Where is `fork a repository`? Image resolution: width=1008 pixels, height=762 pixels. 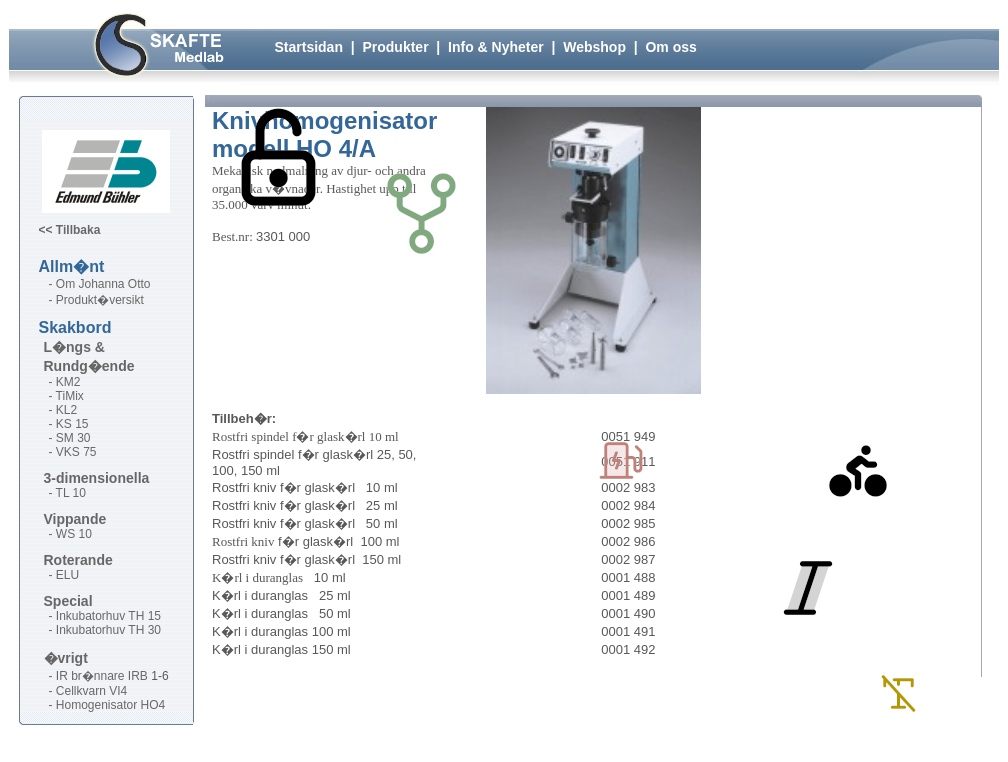 fork a repository is located at coordinates (418, 210).